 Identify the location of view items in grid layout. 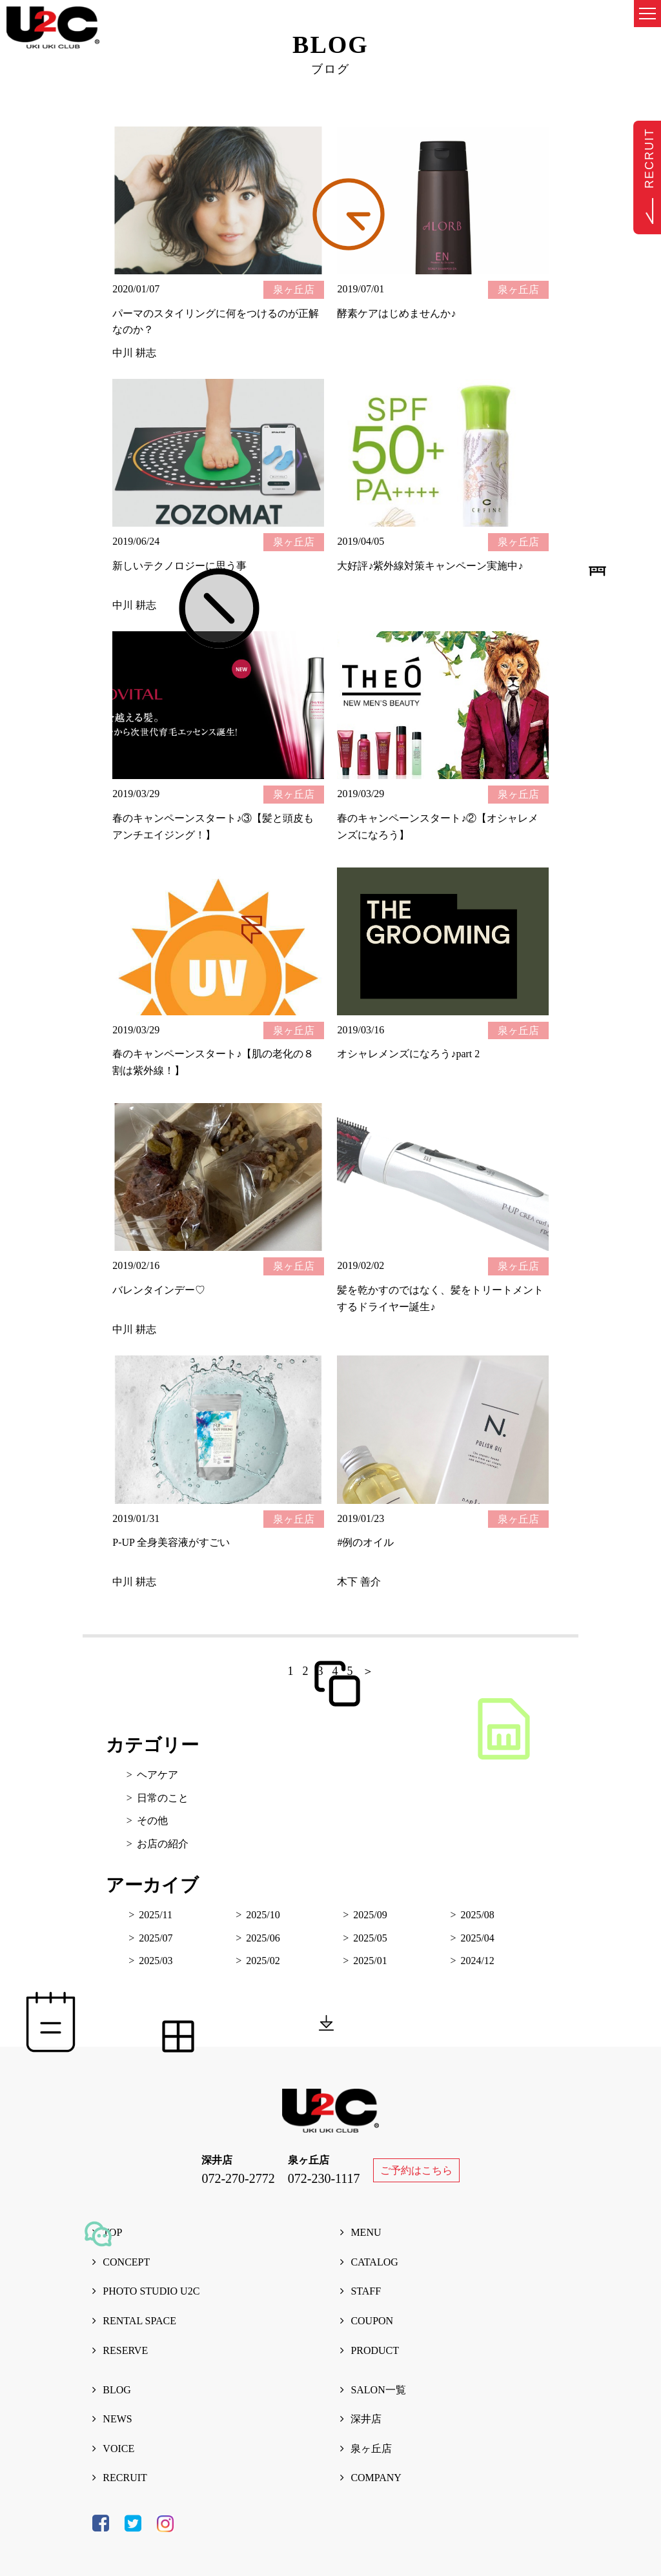
(178, 2036).